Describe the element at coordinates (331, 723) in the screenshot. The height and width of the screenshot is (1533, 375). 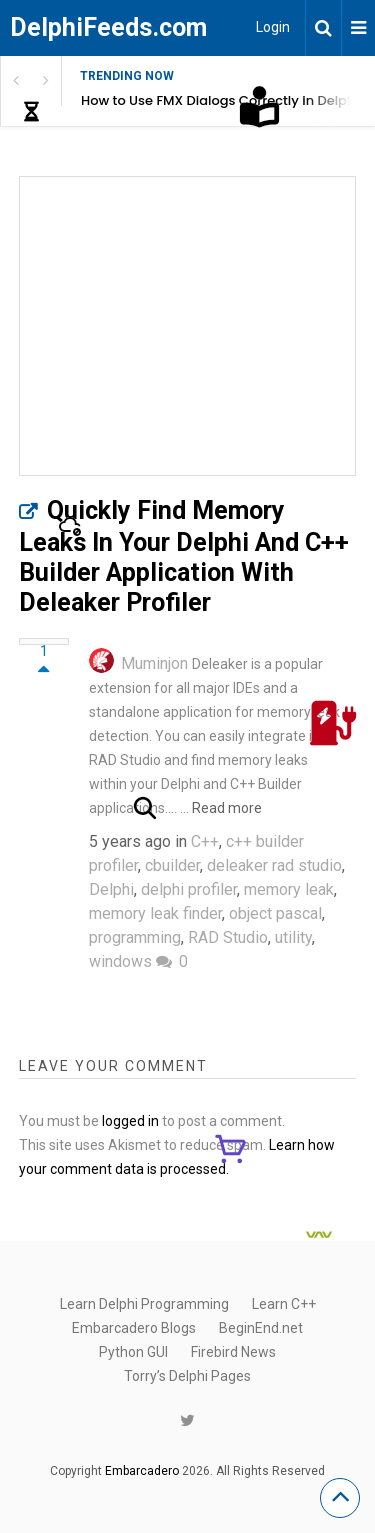
I see `find nearby electric vehicle charging stations` at that location.